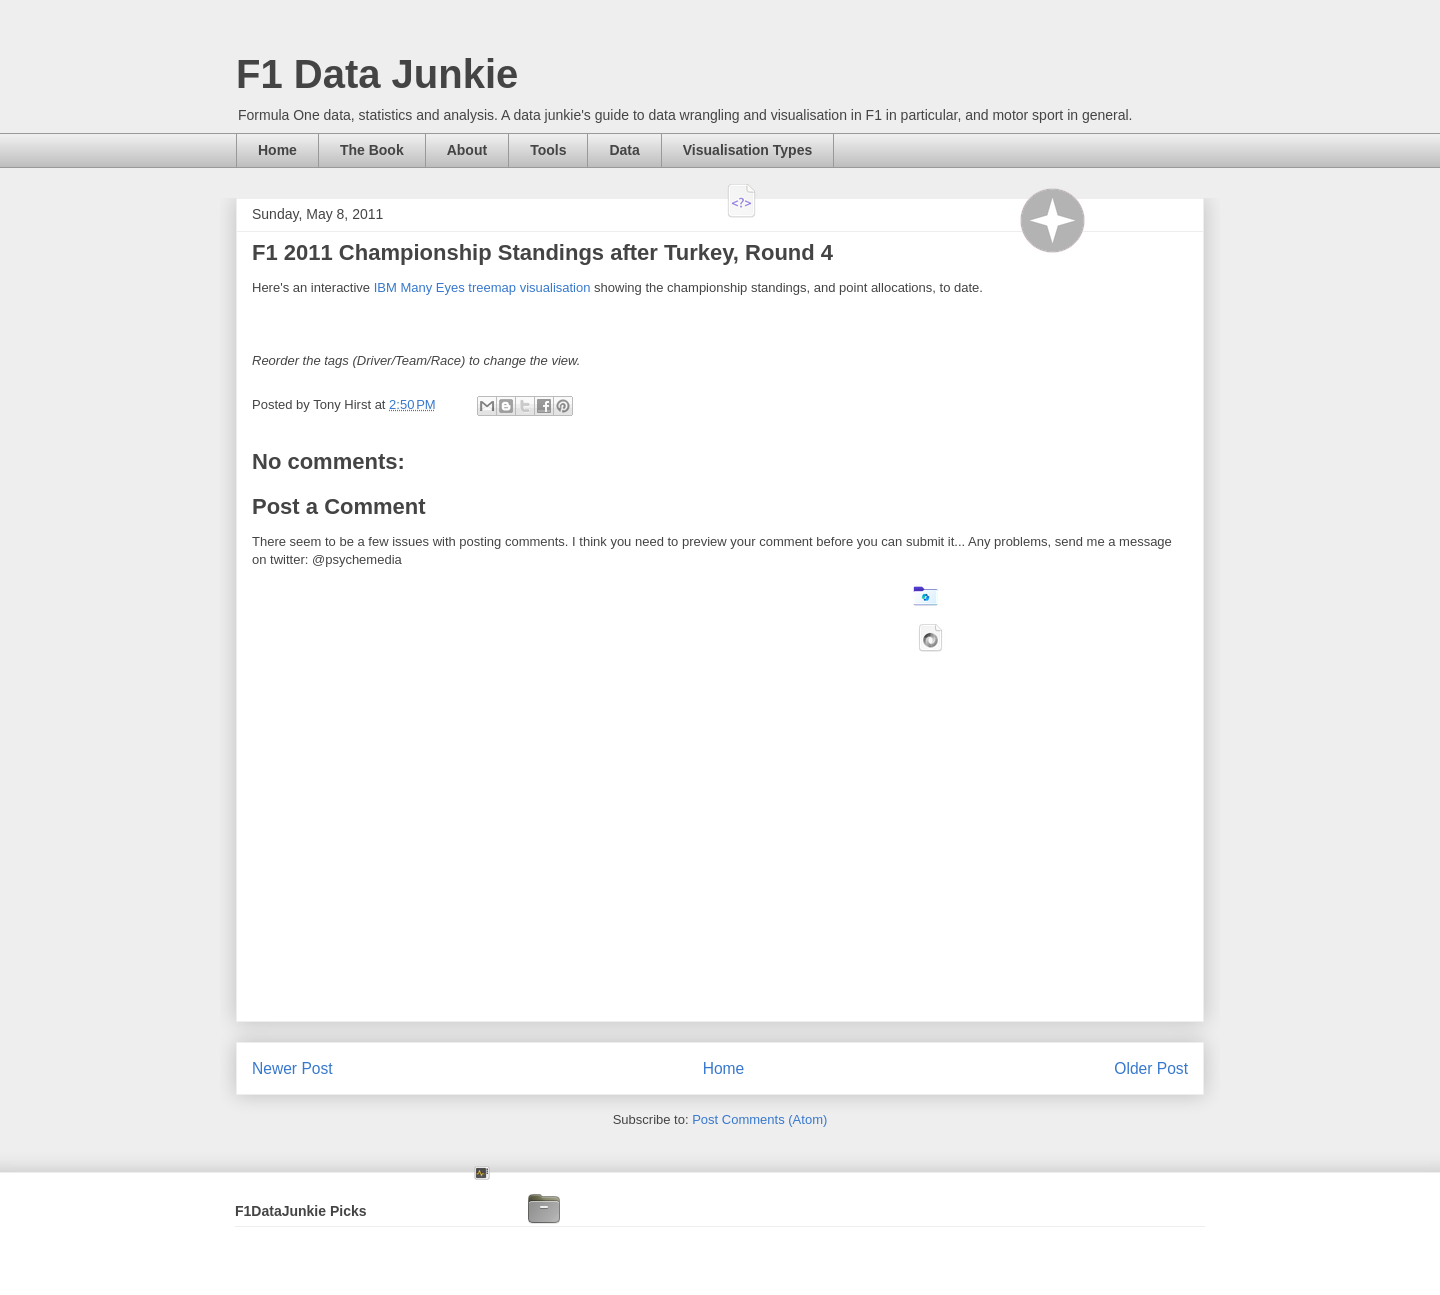 The height and width of the screenshot is (1295, 1440). I want to click on open folder containing Microsoft Copilot files, so click(925, 596).